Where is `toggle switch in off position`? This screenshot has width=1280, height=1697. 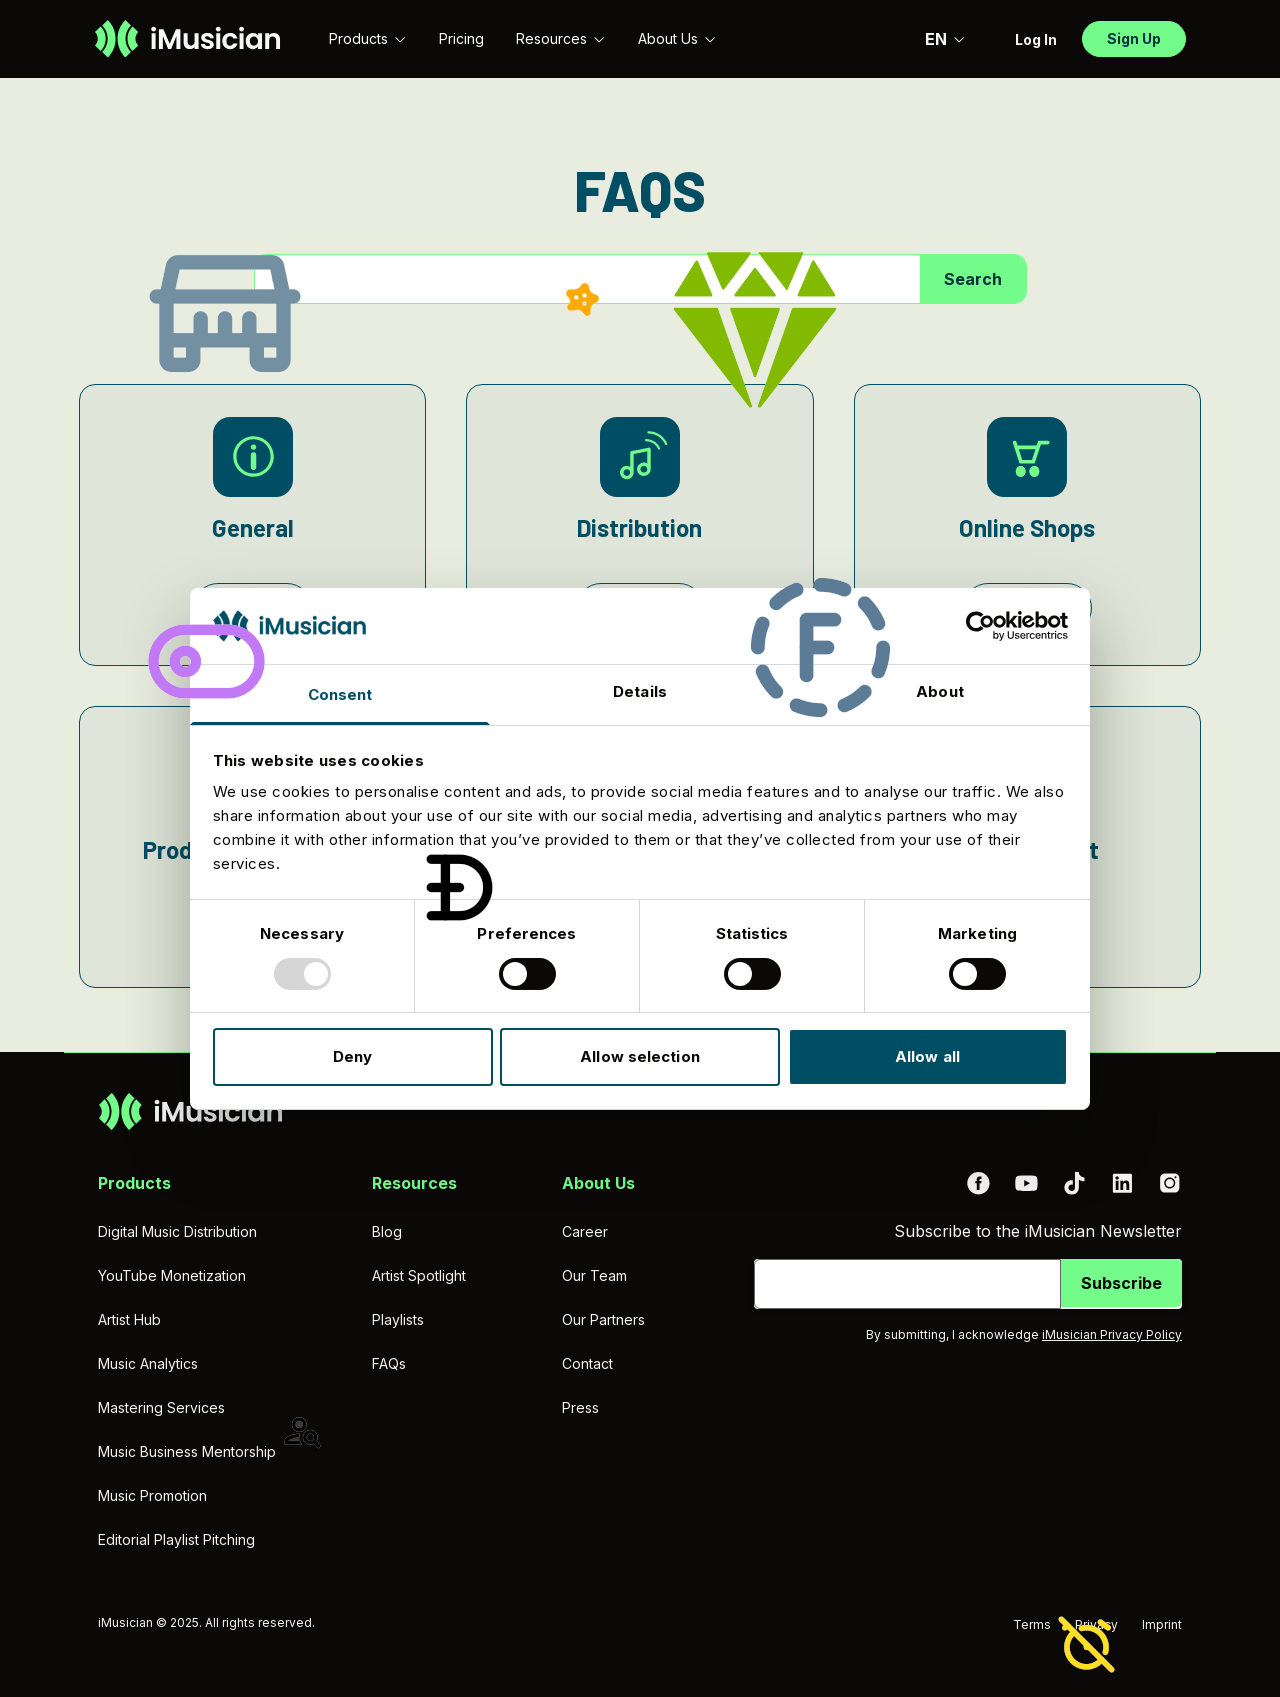 toggle switch in off position is located at coordinates (206, 661).